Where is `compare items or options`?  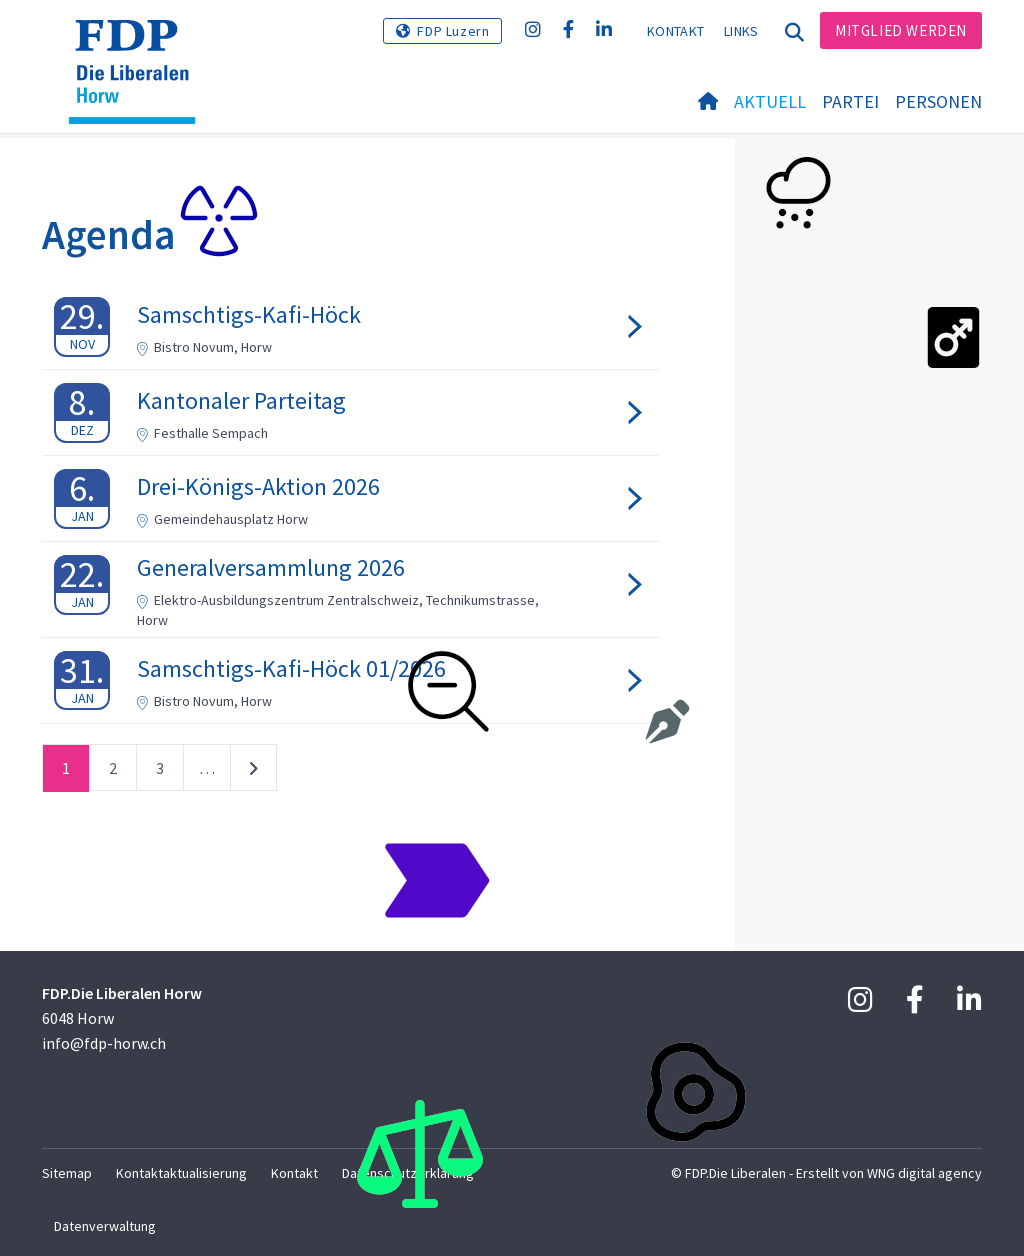 compare items or options is located at coordinates (420, 1154).